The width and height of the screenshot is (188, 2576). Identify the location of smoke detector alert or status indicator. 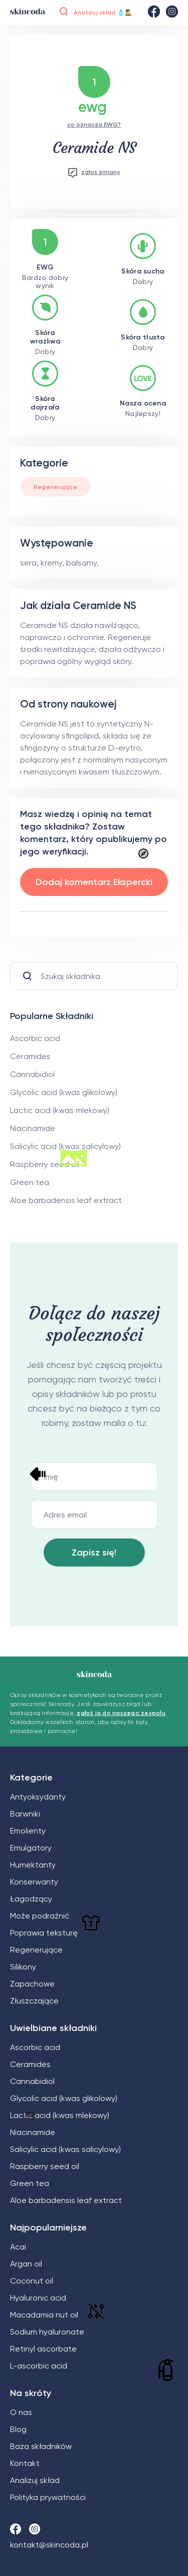
(30, 2116).